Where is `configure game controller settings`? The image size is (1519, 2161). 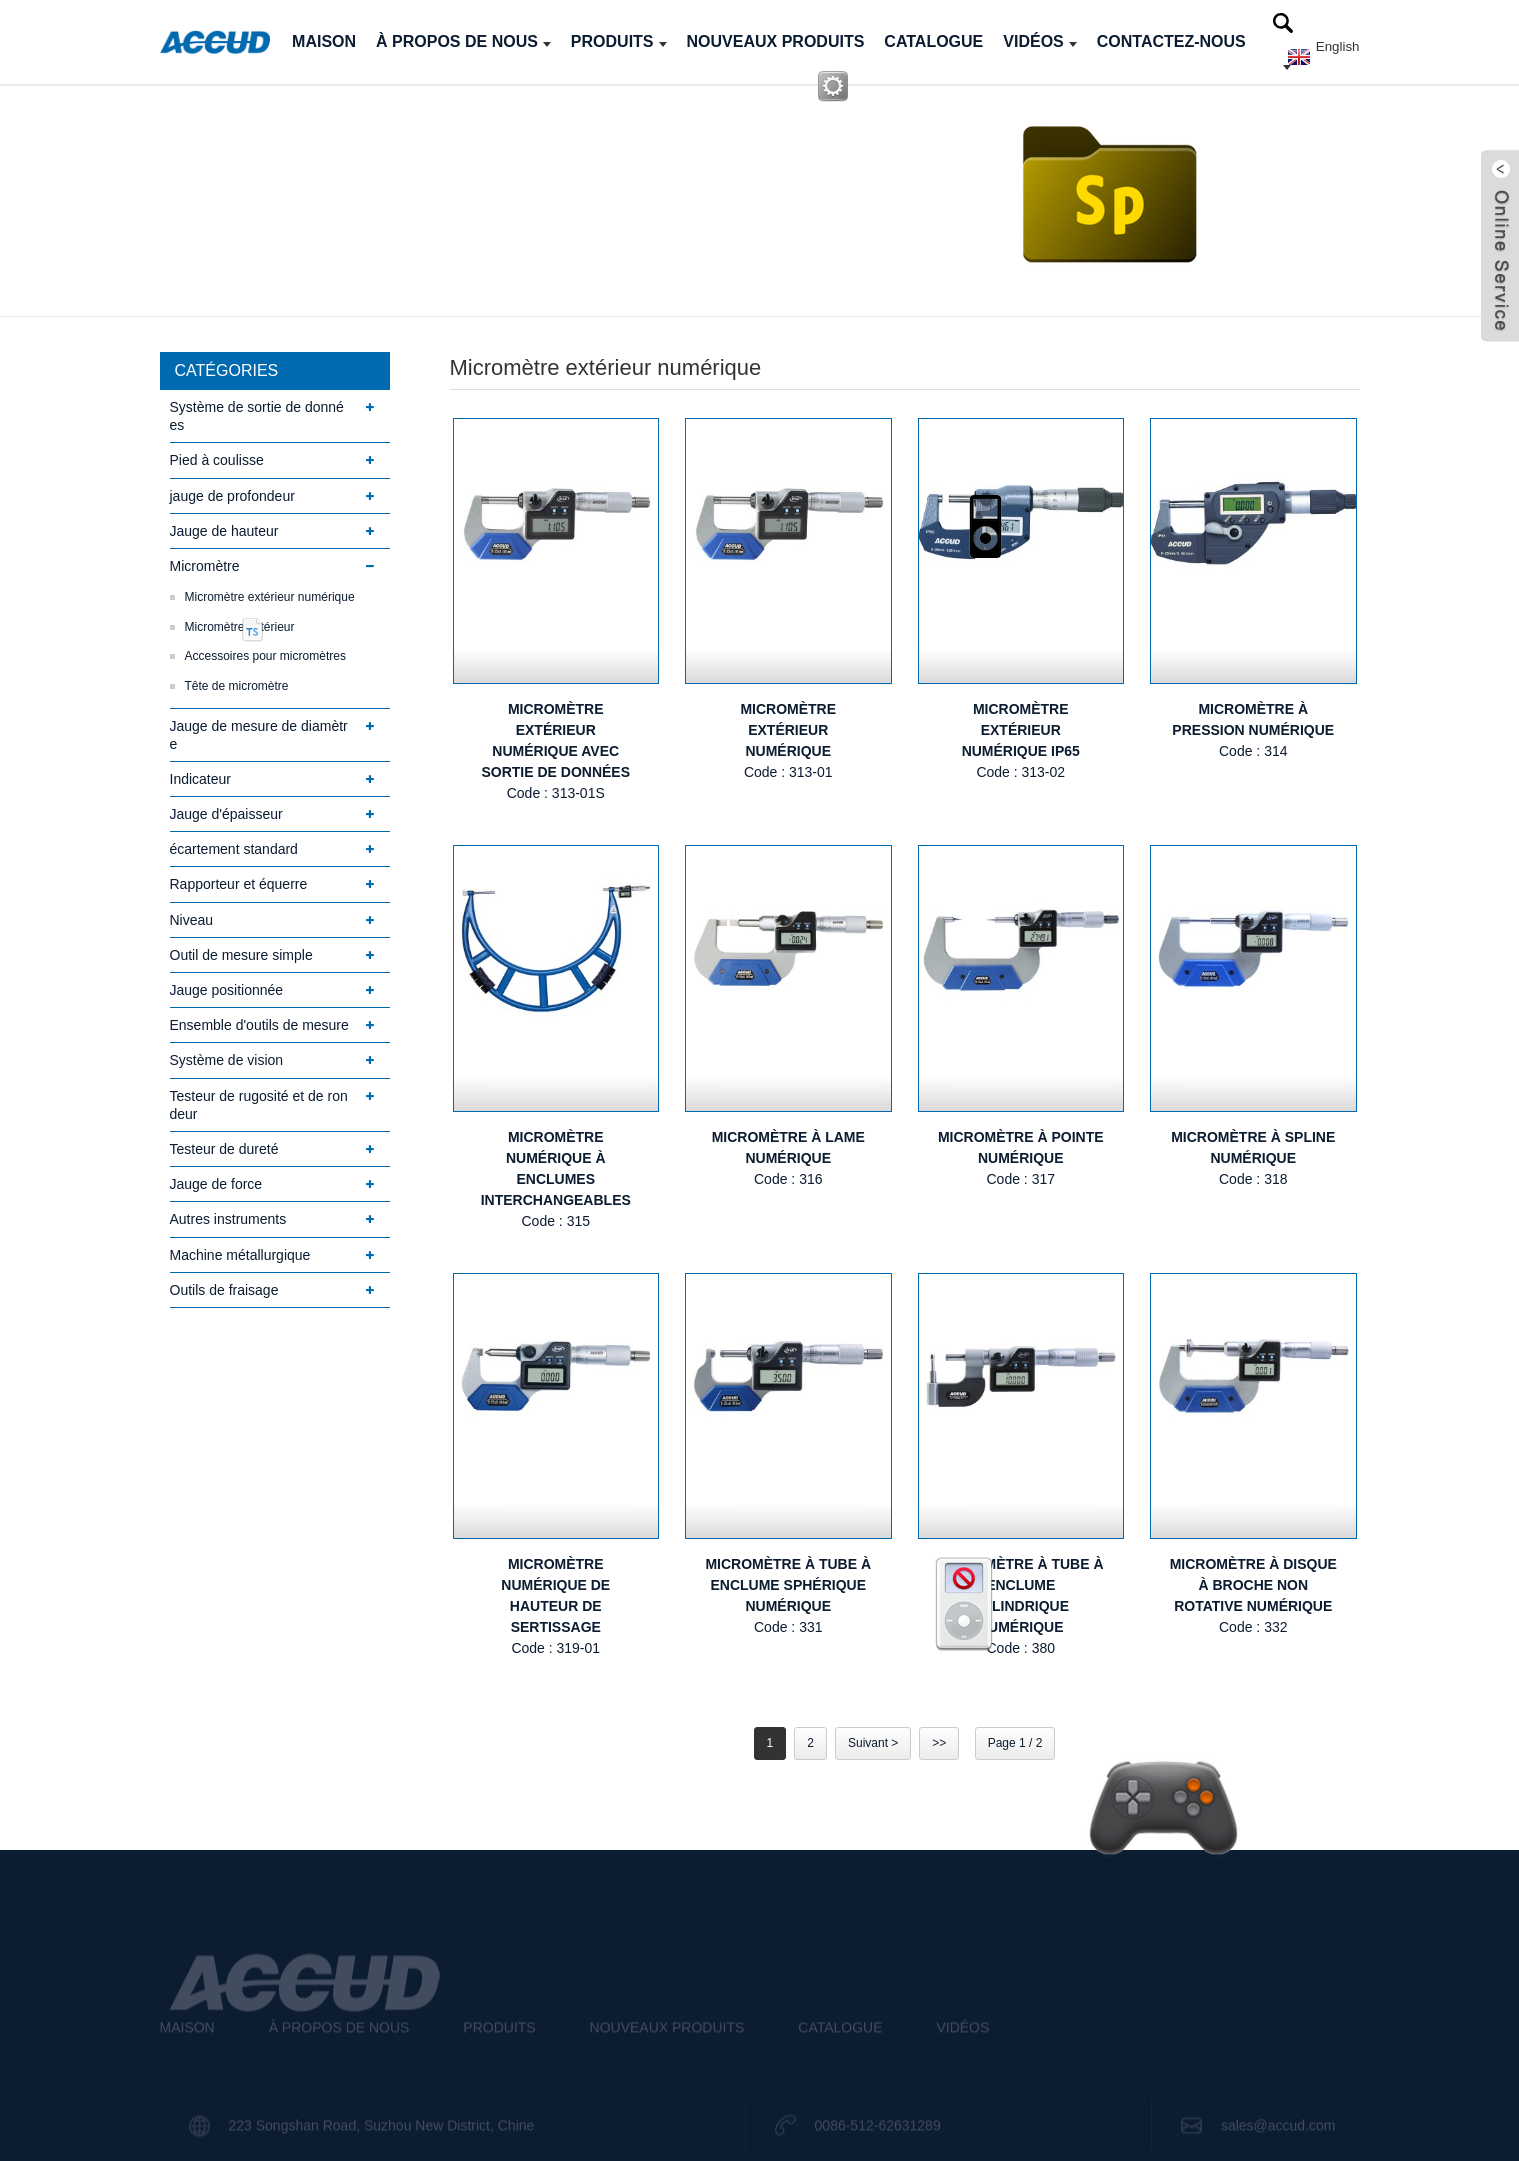
configure game controller settings is located at coordinates (1163, 1807).